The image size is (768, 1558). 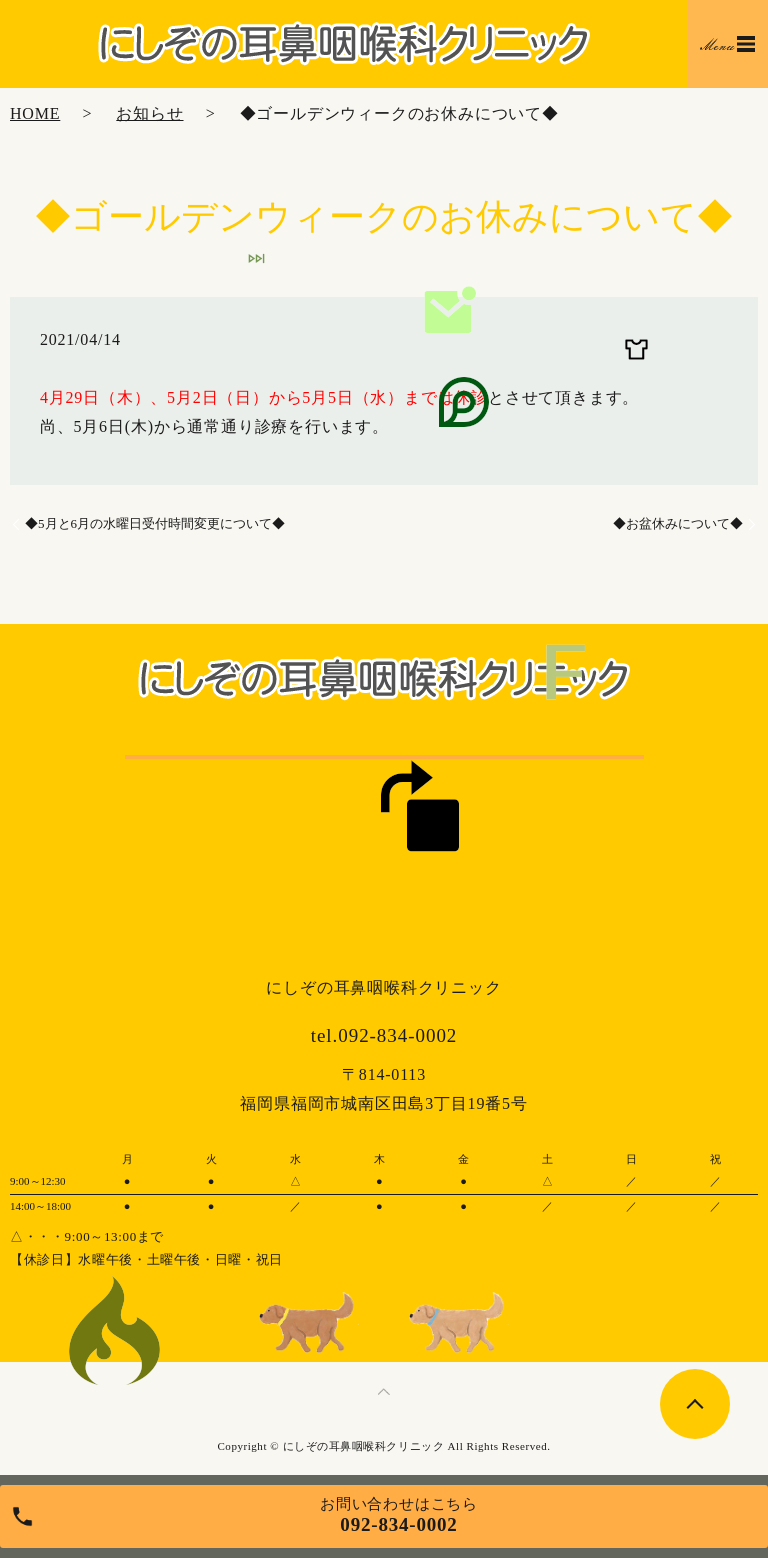 I want to click on rotate object clockwise, so click(x=420, y=808).